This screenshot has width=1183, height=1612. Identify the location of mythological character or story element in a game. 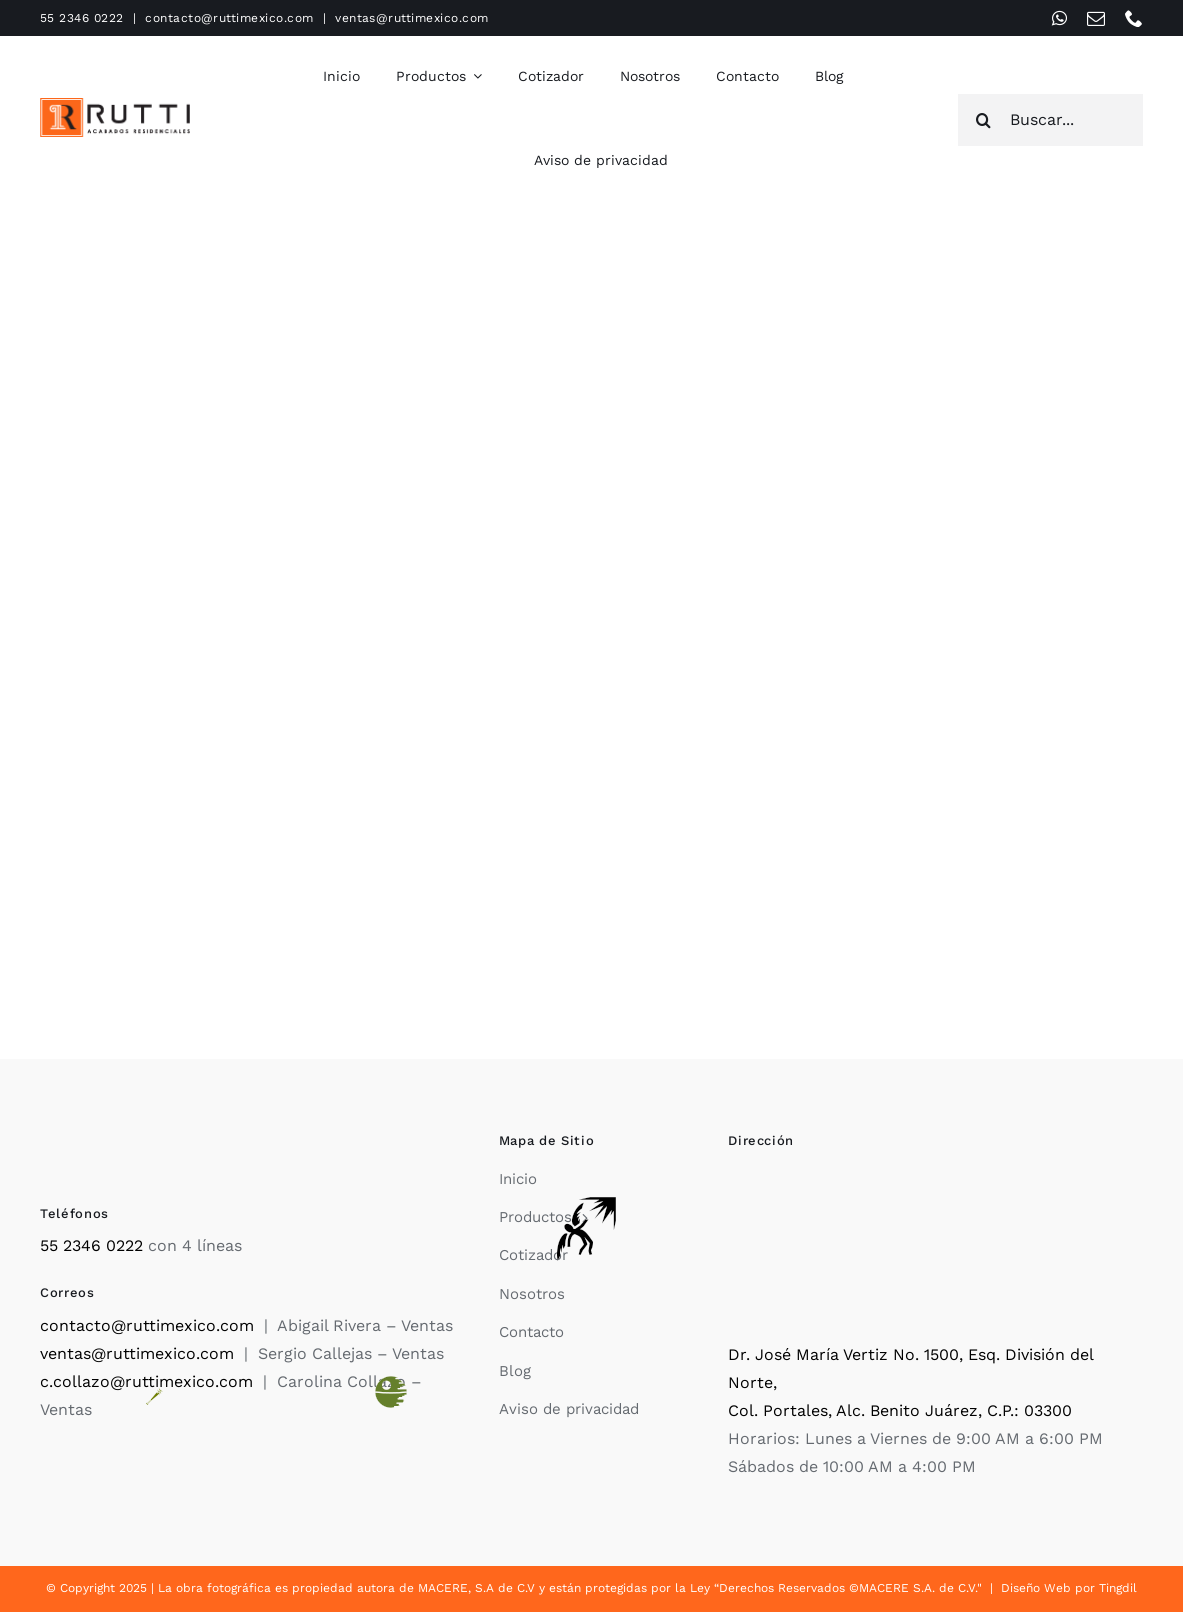
(584, 1229).